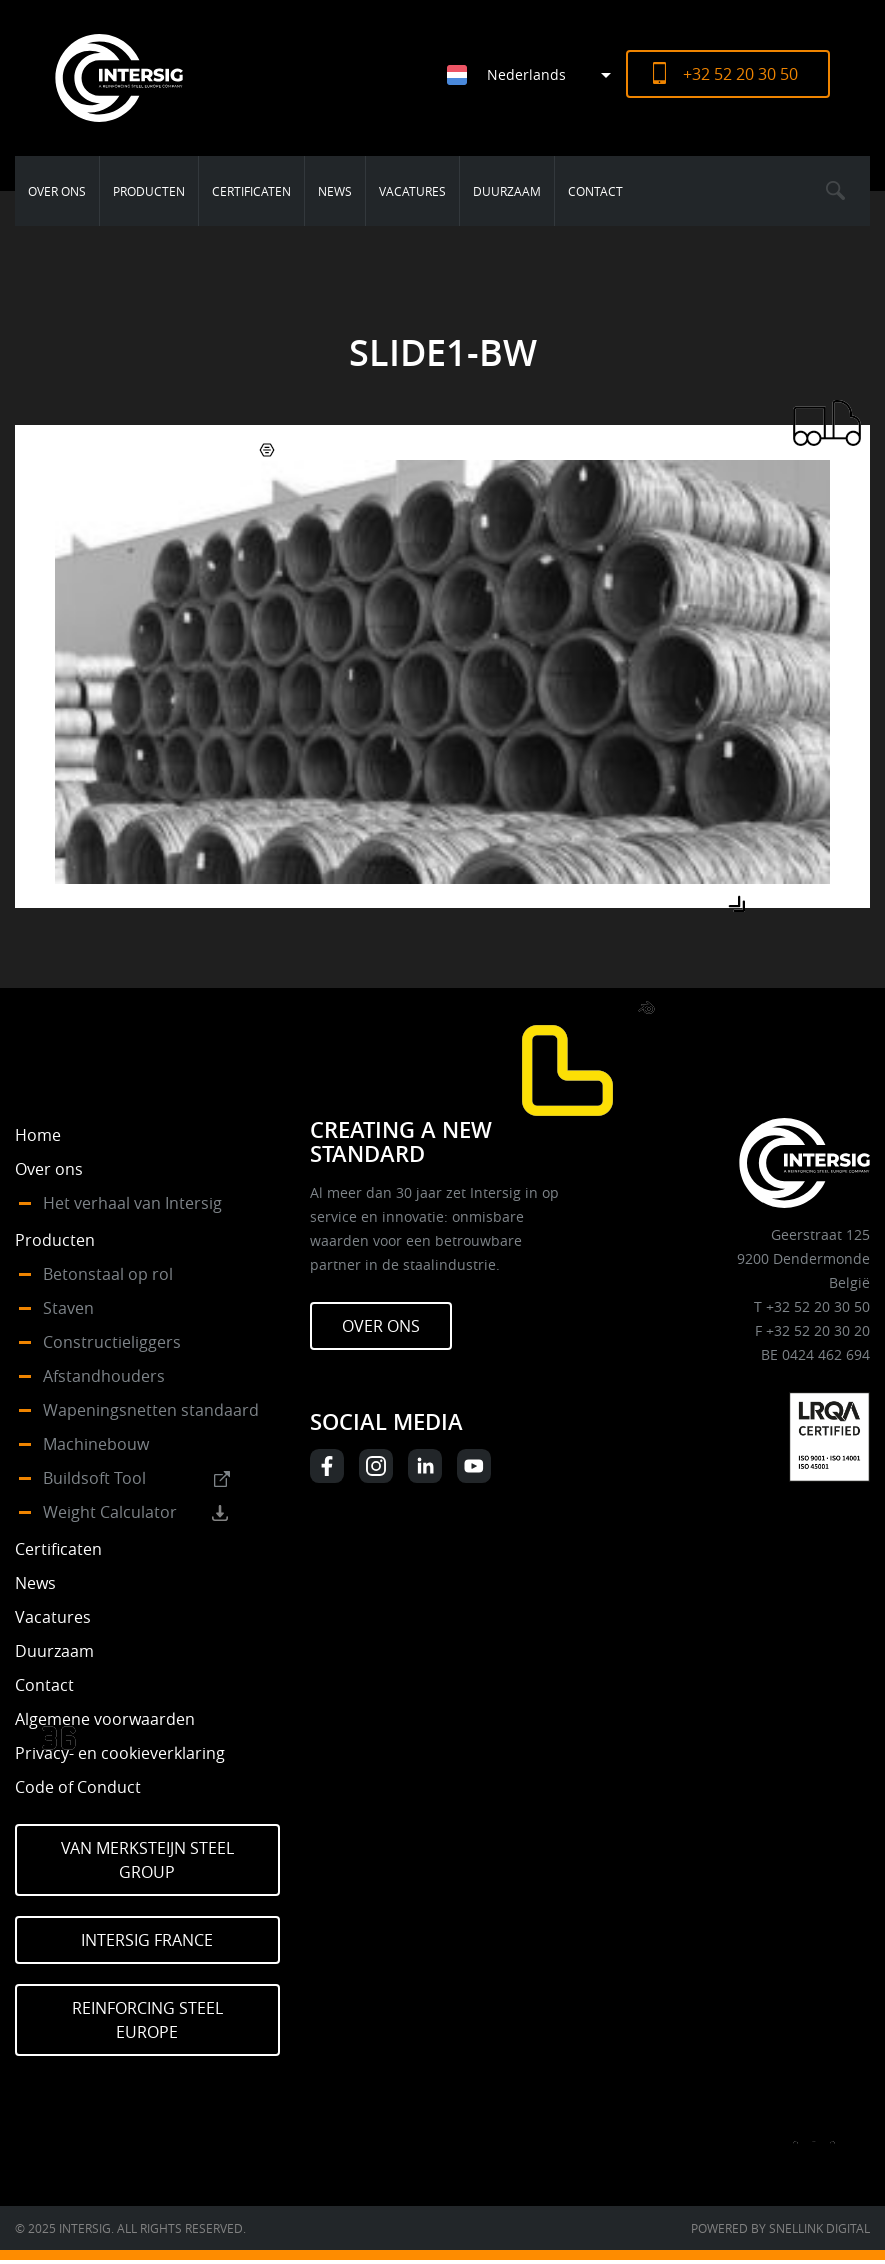  I want to click on open blender 3d modeling software, so click(646, 1007).